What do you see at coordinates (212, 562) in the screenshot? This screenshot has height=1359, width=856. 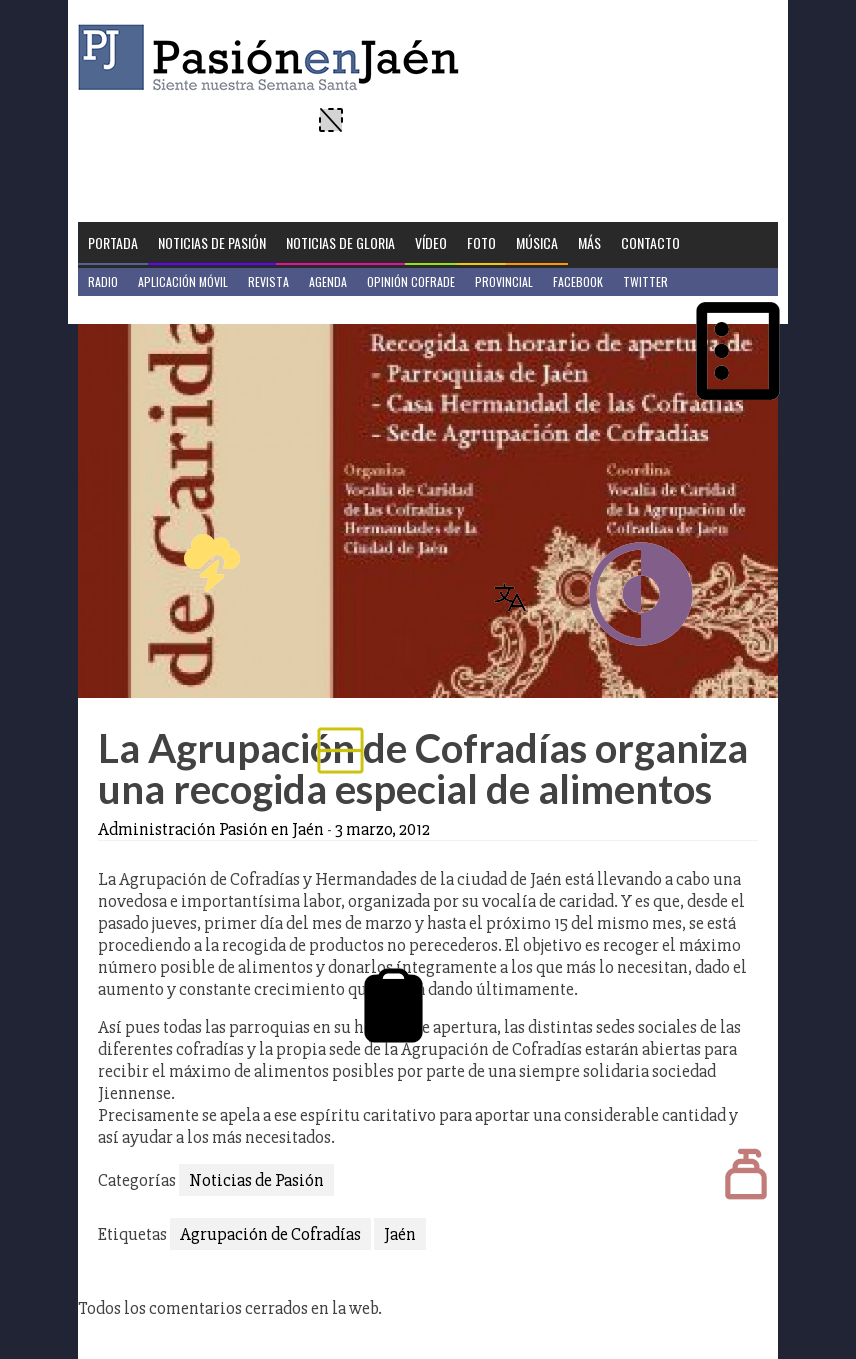 I see `indicates thunderstorm or severe weather conditions` at bounding box center [212, 562].